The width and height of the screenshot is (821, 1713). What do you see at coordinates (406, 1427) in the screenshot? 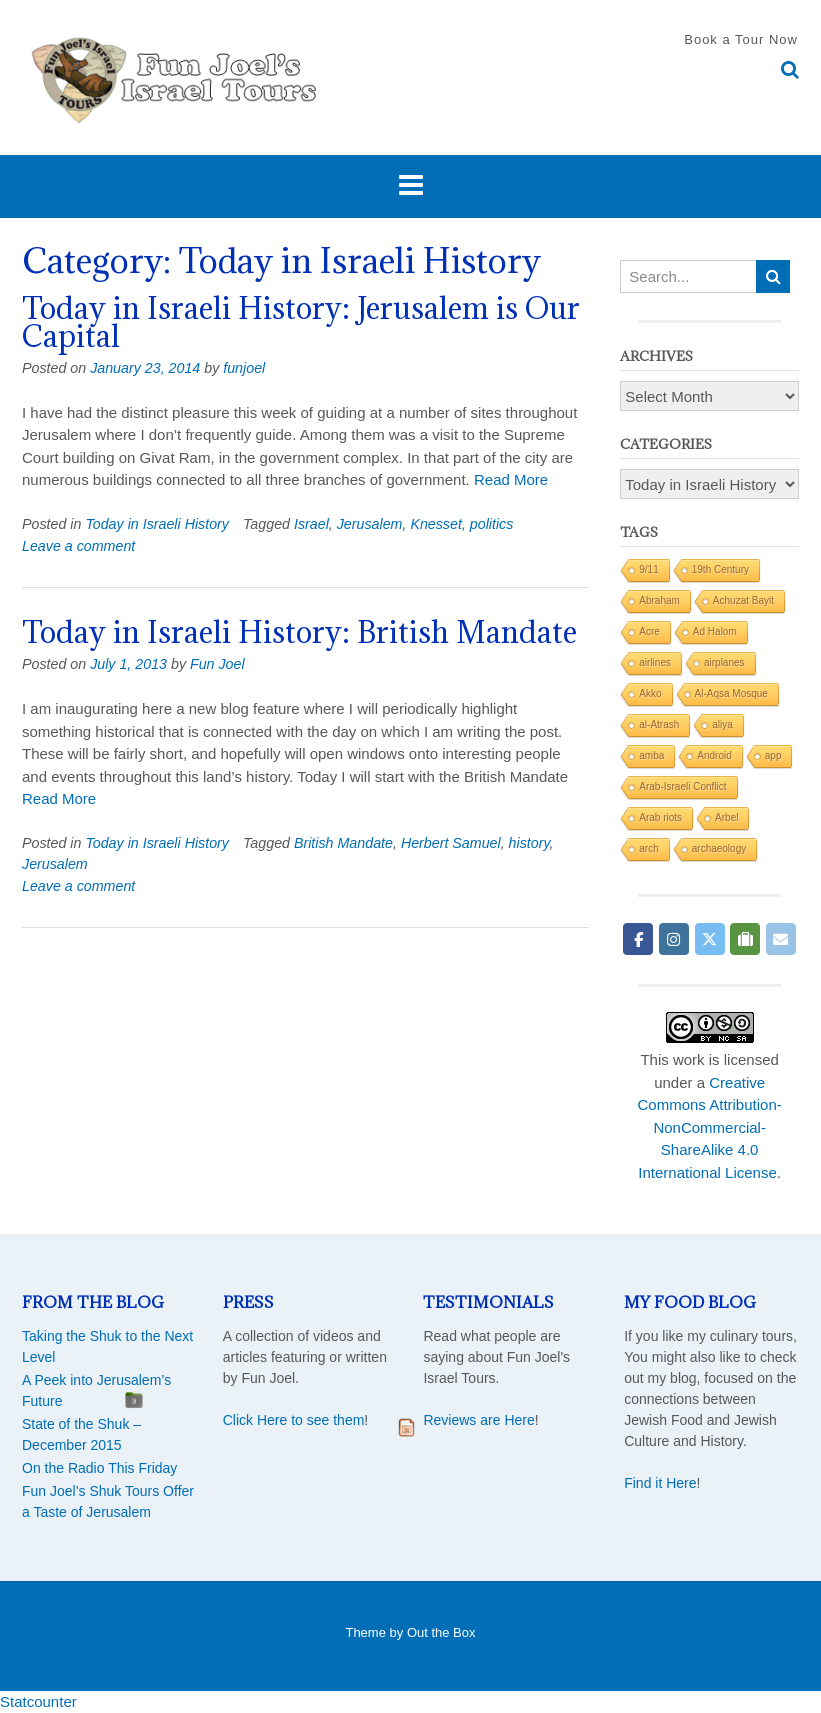
I see `libreoffice impress presentation file` at bounding box center [406, 1427].